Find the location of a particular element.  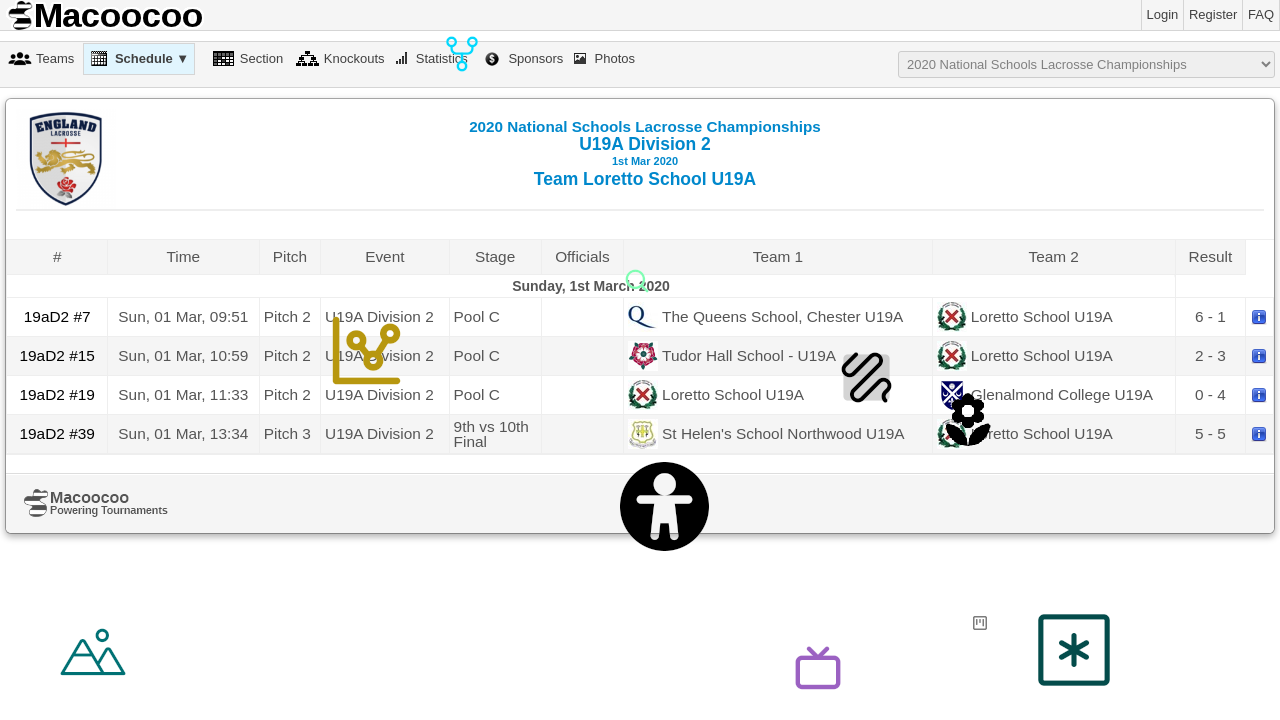

find nearby florists or flower shops is located at coordinates (968, 421).